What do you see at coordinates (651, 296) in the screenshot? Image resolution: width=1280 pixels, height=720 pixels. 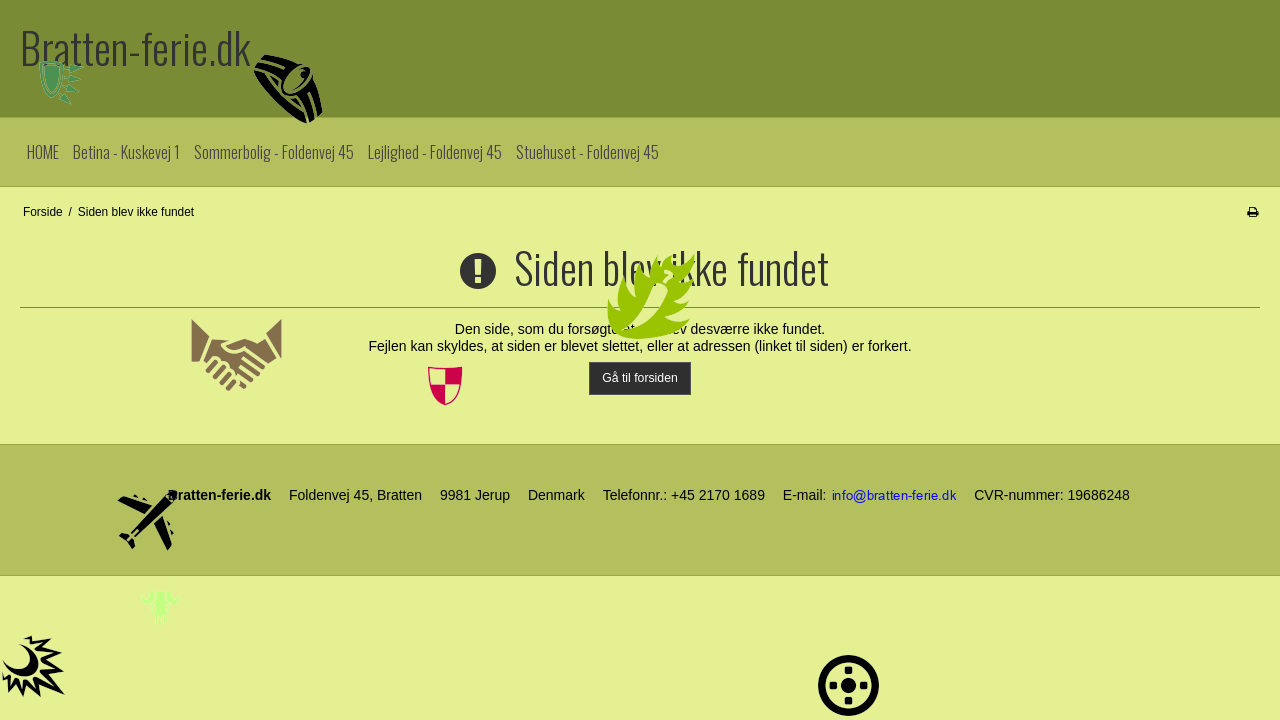 I see `select pimiento or pepper ingredient` at bounding box center [651, 296].